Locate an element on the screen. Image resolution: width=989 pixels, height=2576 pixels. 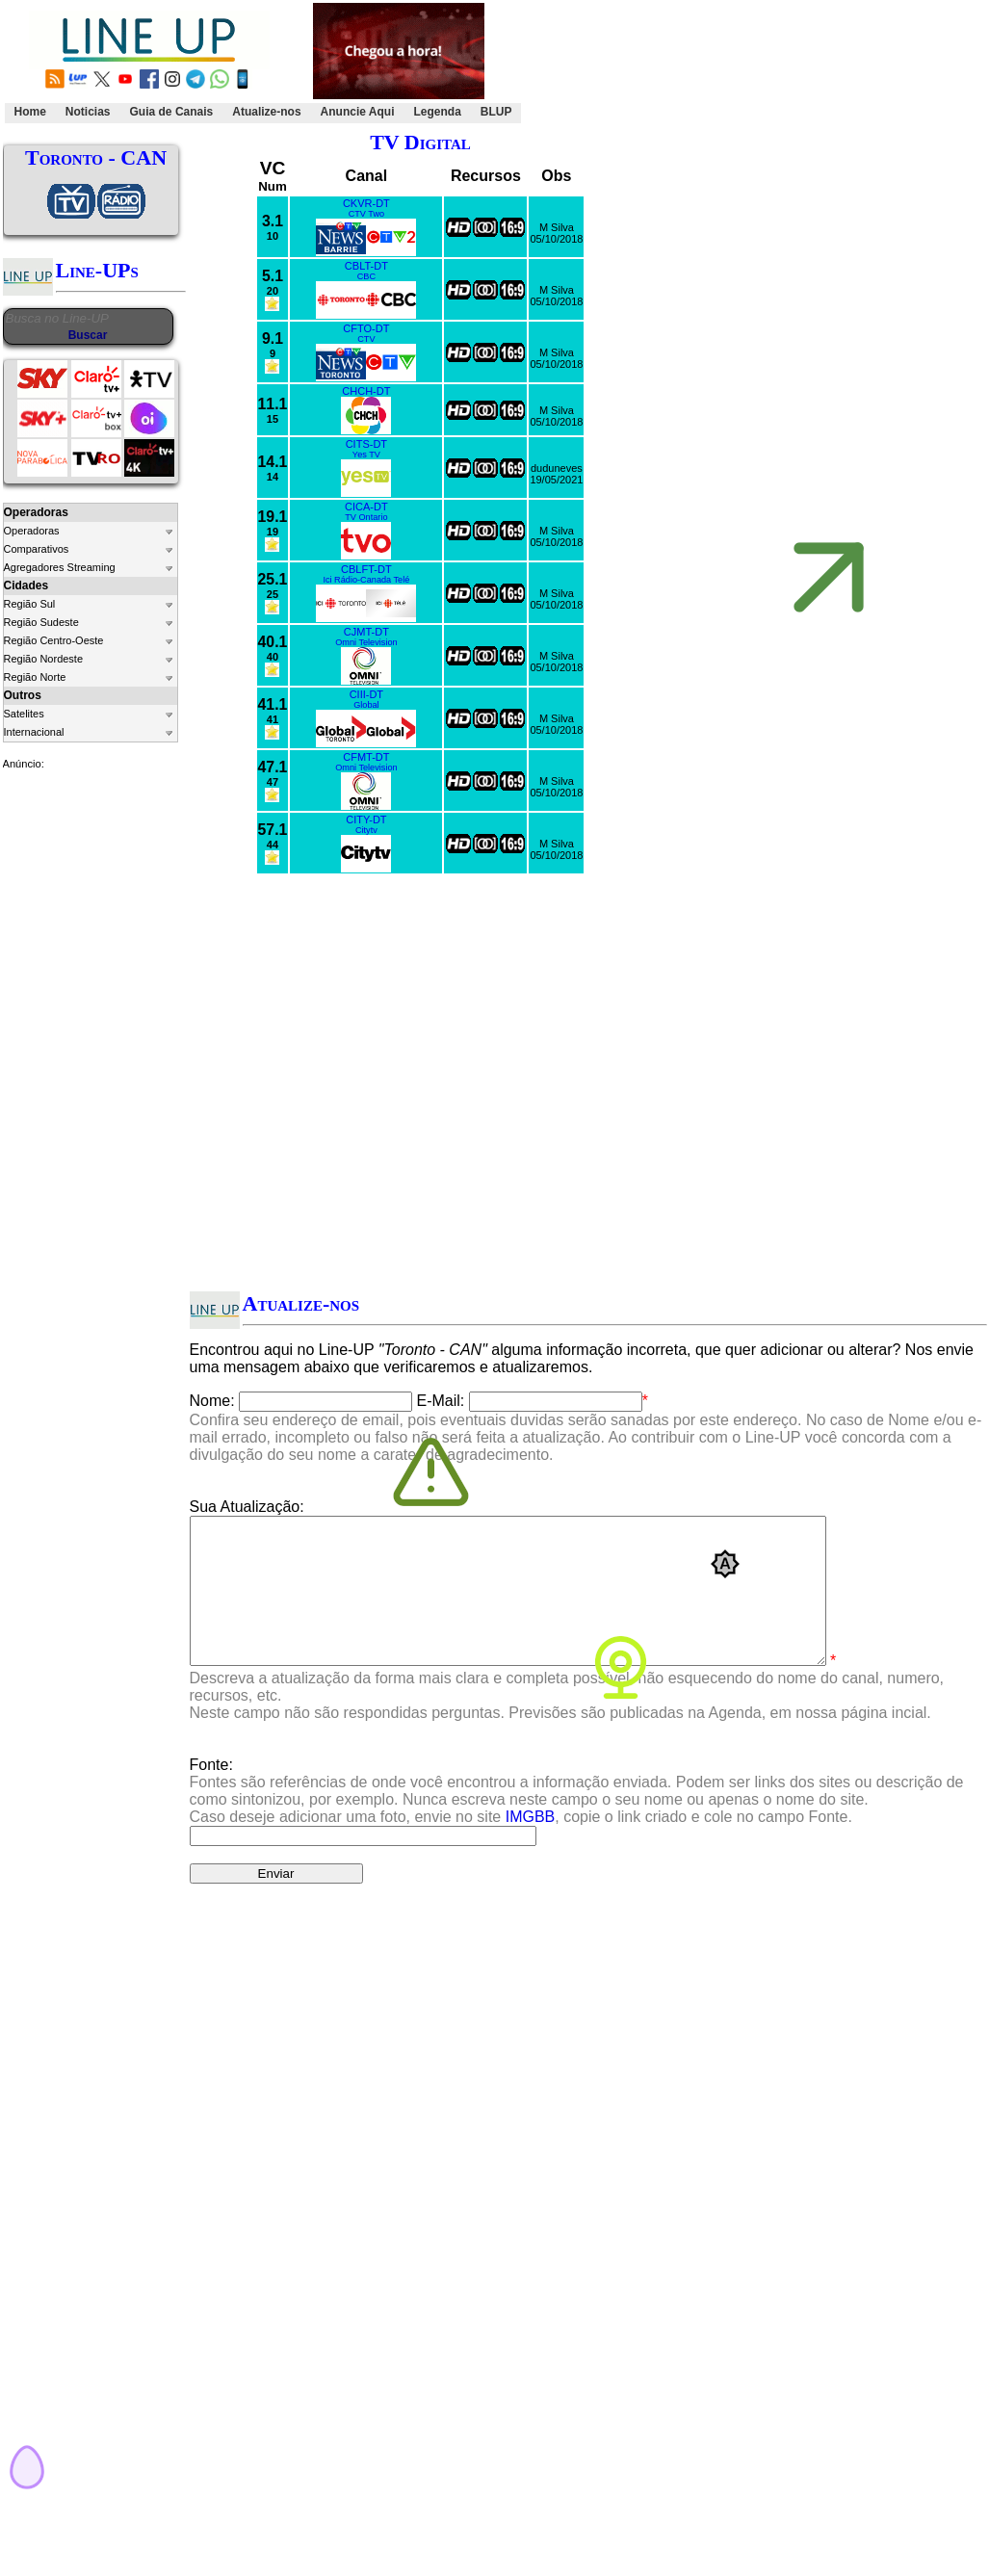
open link in new tab or window is located at coordinates (828, 577).